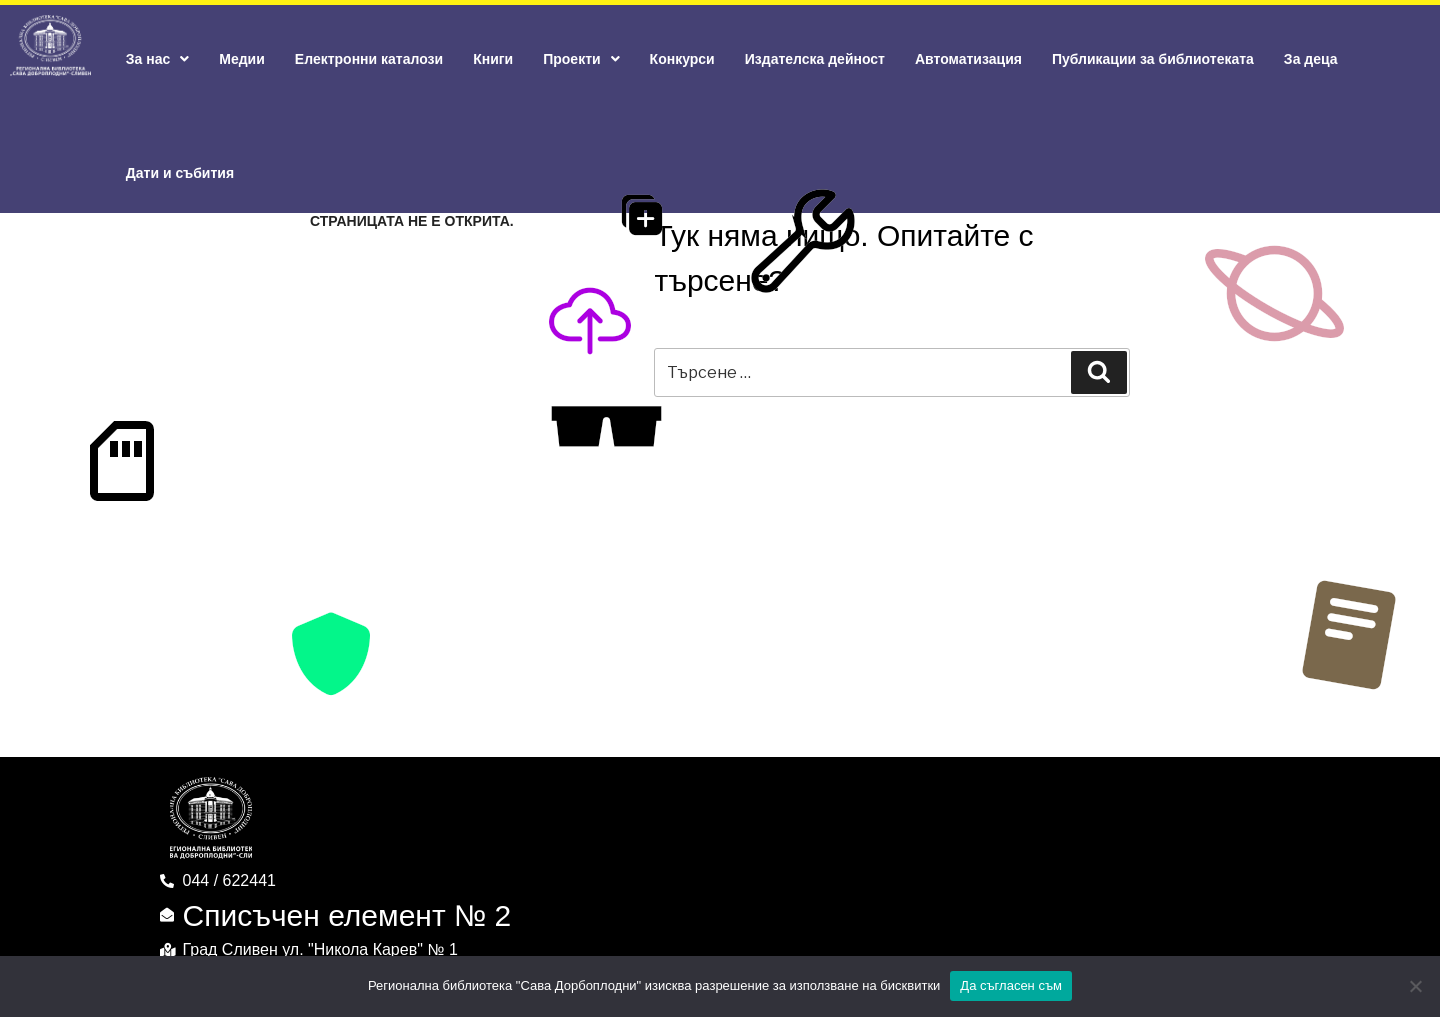 This screenshot has height=1017, width=1440. I want to click on enable reading or accessibility mode, so click(606, 424).